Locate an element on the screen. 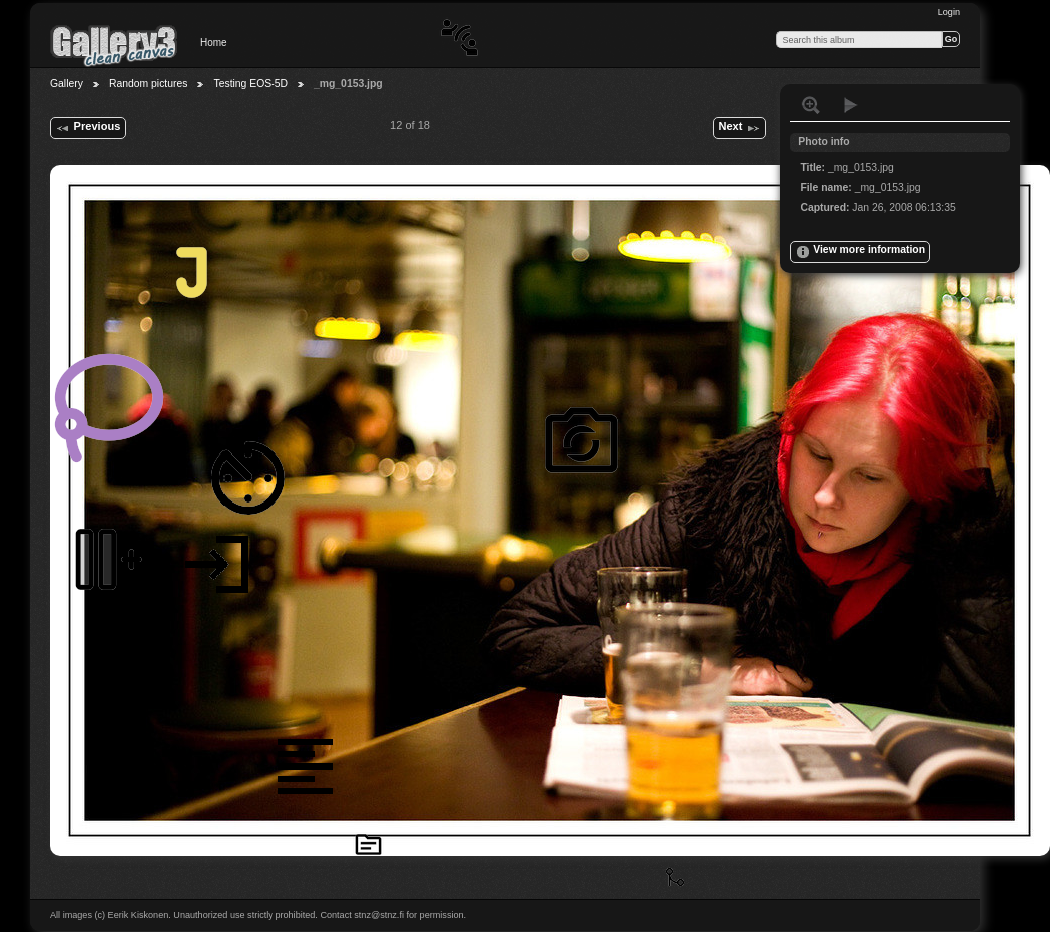 This screenshot has height=932, width=1050. connect with others remotely or contactlessly is located at coordinates (459, 37).